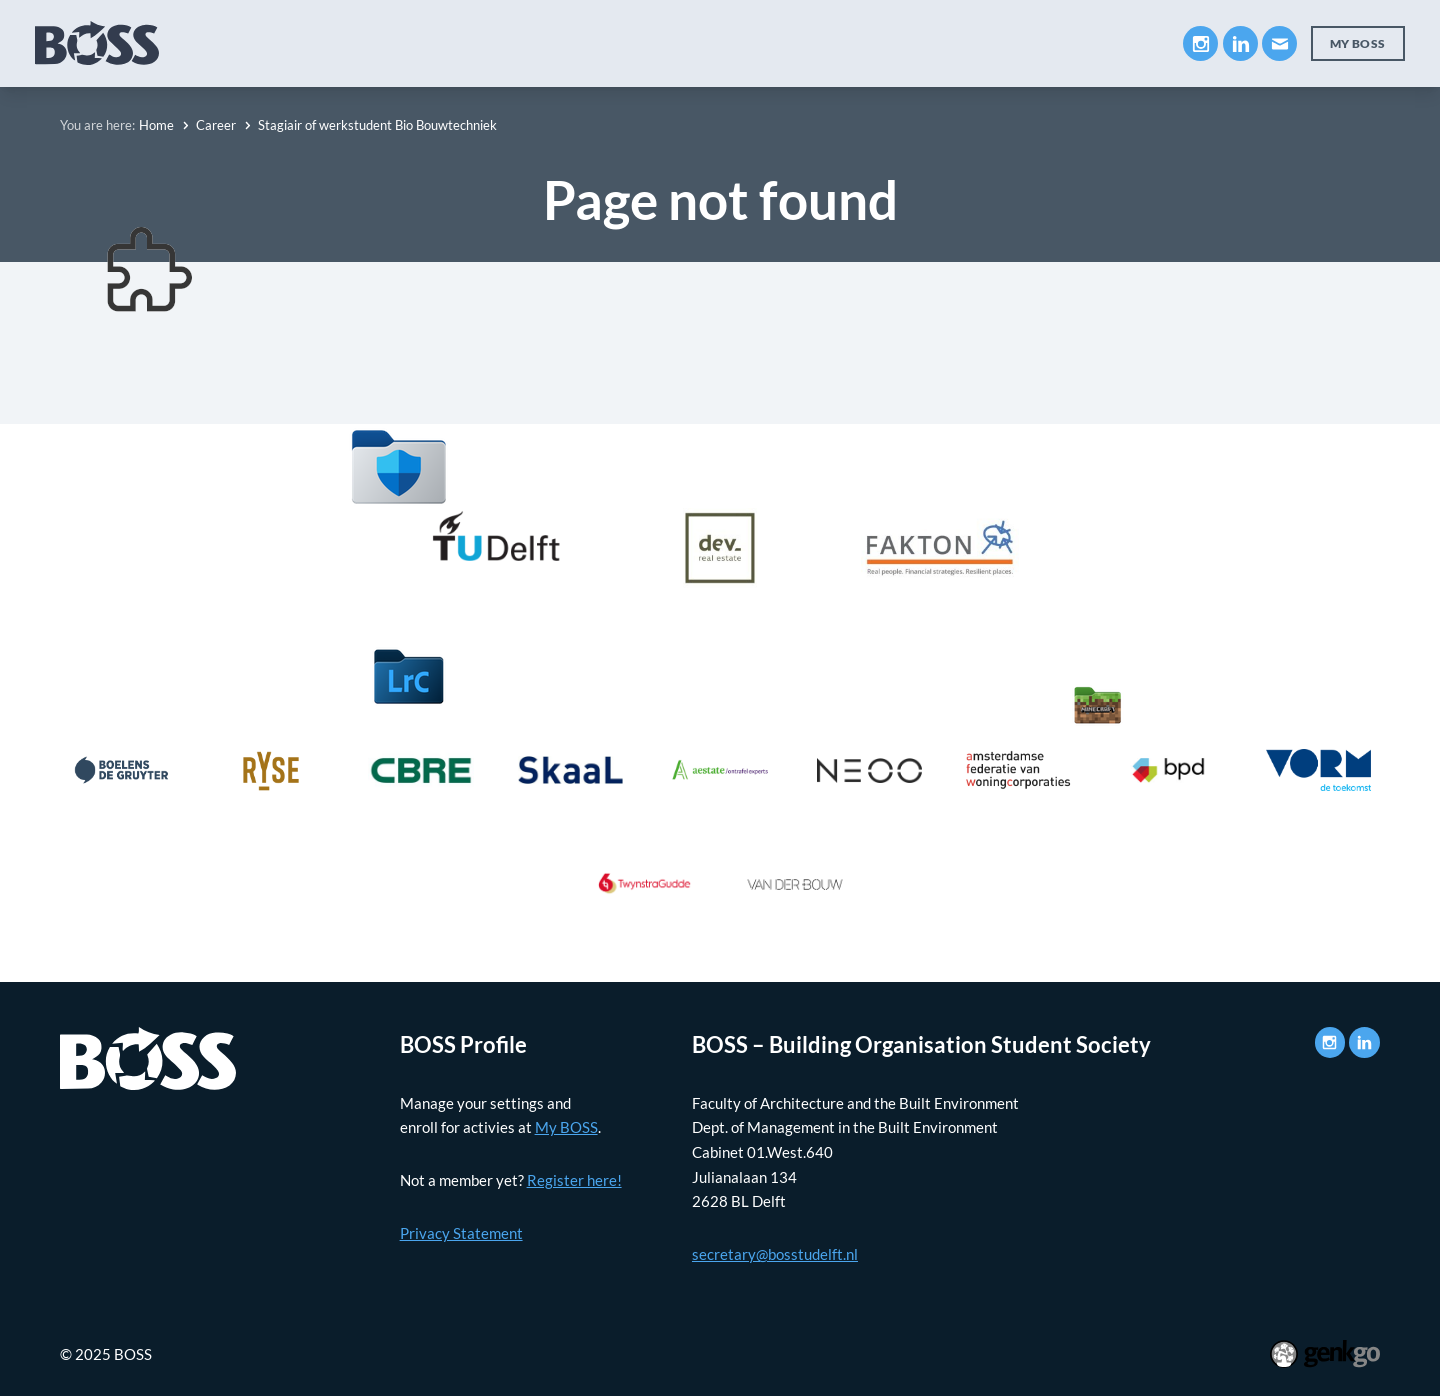 This screenshot has height=1396, width=1440. What do you see at coordinates (147, 272) in the screenshot?
I see `manage browser extensions` at bounding box center [147, 272].